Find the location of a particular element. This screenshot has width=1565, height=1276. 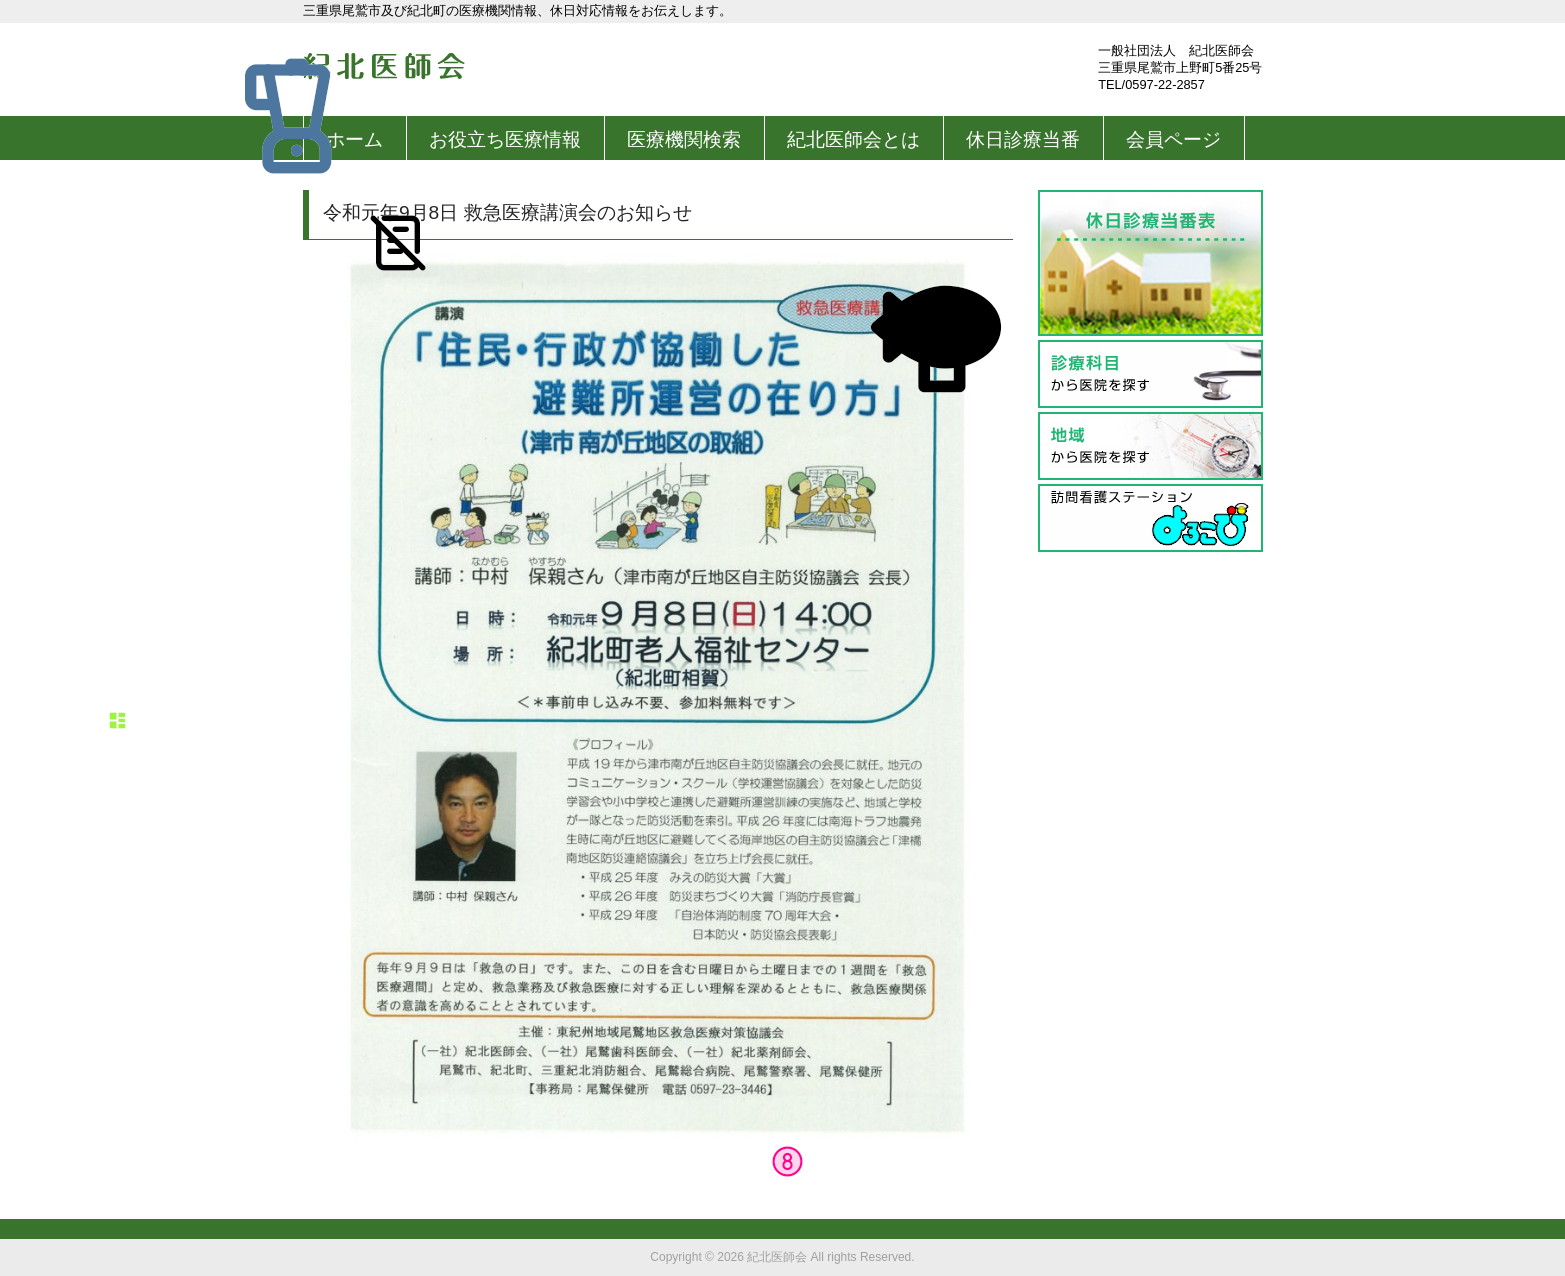

switch to split board layout view is located at coordinates (117, 720).